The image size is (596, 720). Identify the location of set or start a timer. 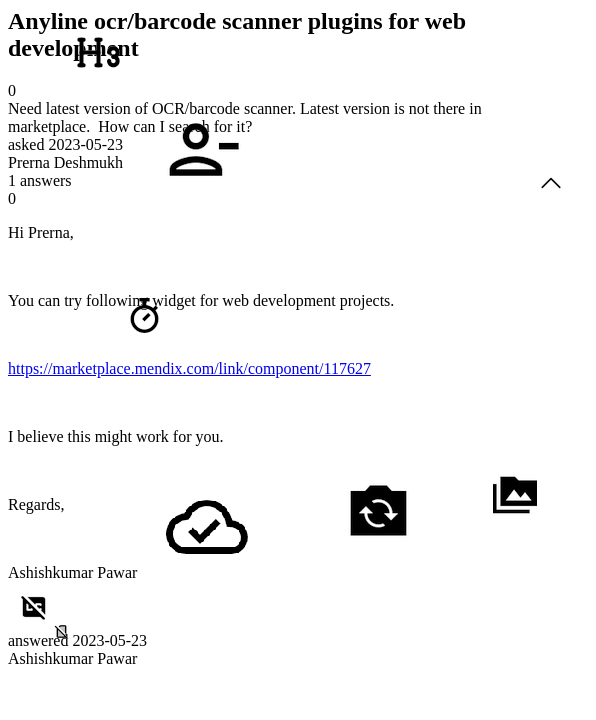
(144, 315).